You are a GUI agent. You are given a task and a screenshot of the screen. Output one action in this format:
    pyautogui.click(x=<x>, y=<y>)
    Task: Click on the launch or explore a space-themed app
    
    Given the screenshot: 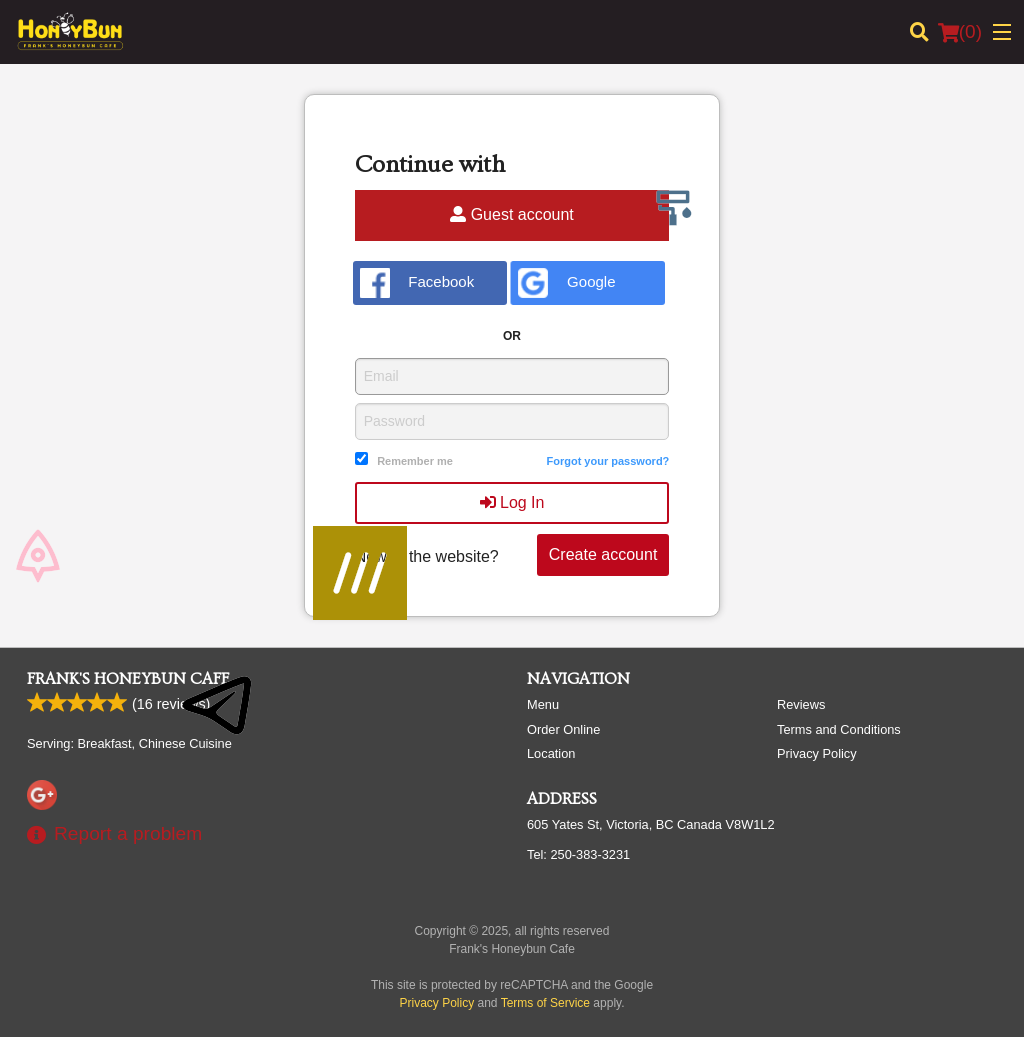 What is the action you would take?
    pyautogui.click(x=38, y=555)
    